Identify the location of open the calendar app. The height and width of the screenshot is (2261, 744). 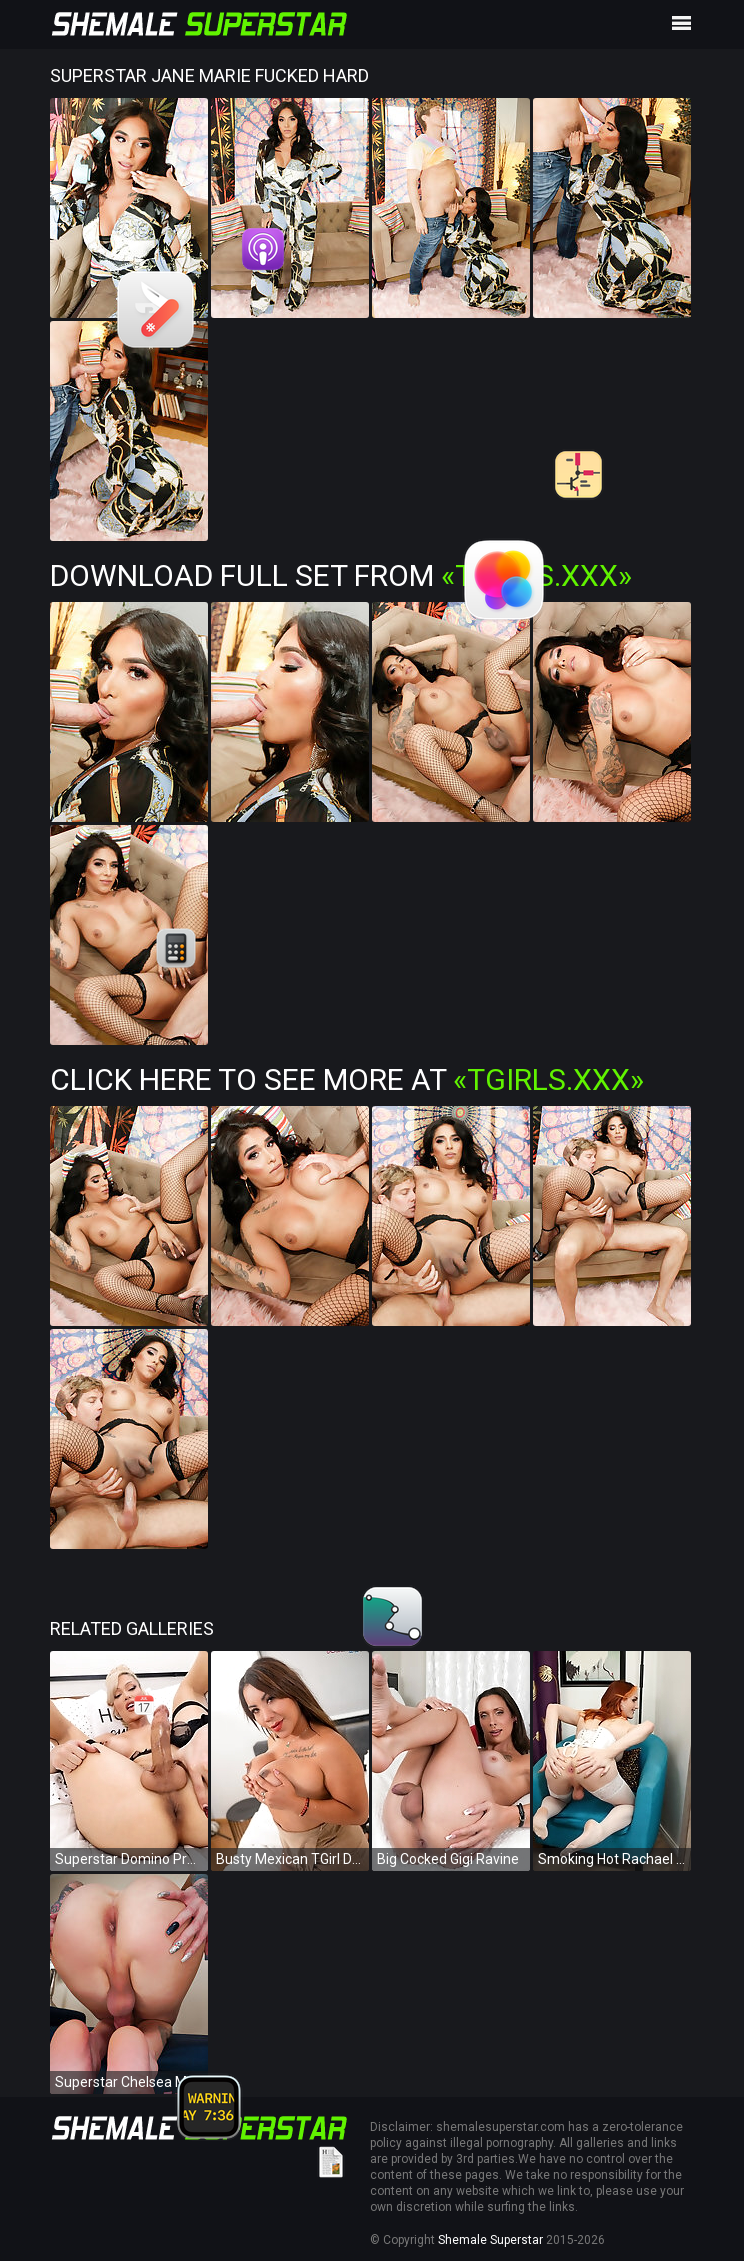
(144, 1705).